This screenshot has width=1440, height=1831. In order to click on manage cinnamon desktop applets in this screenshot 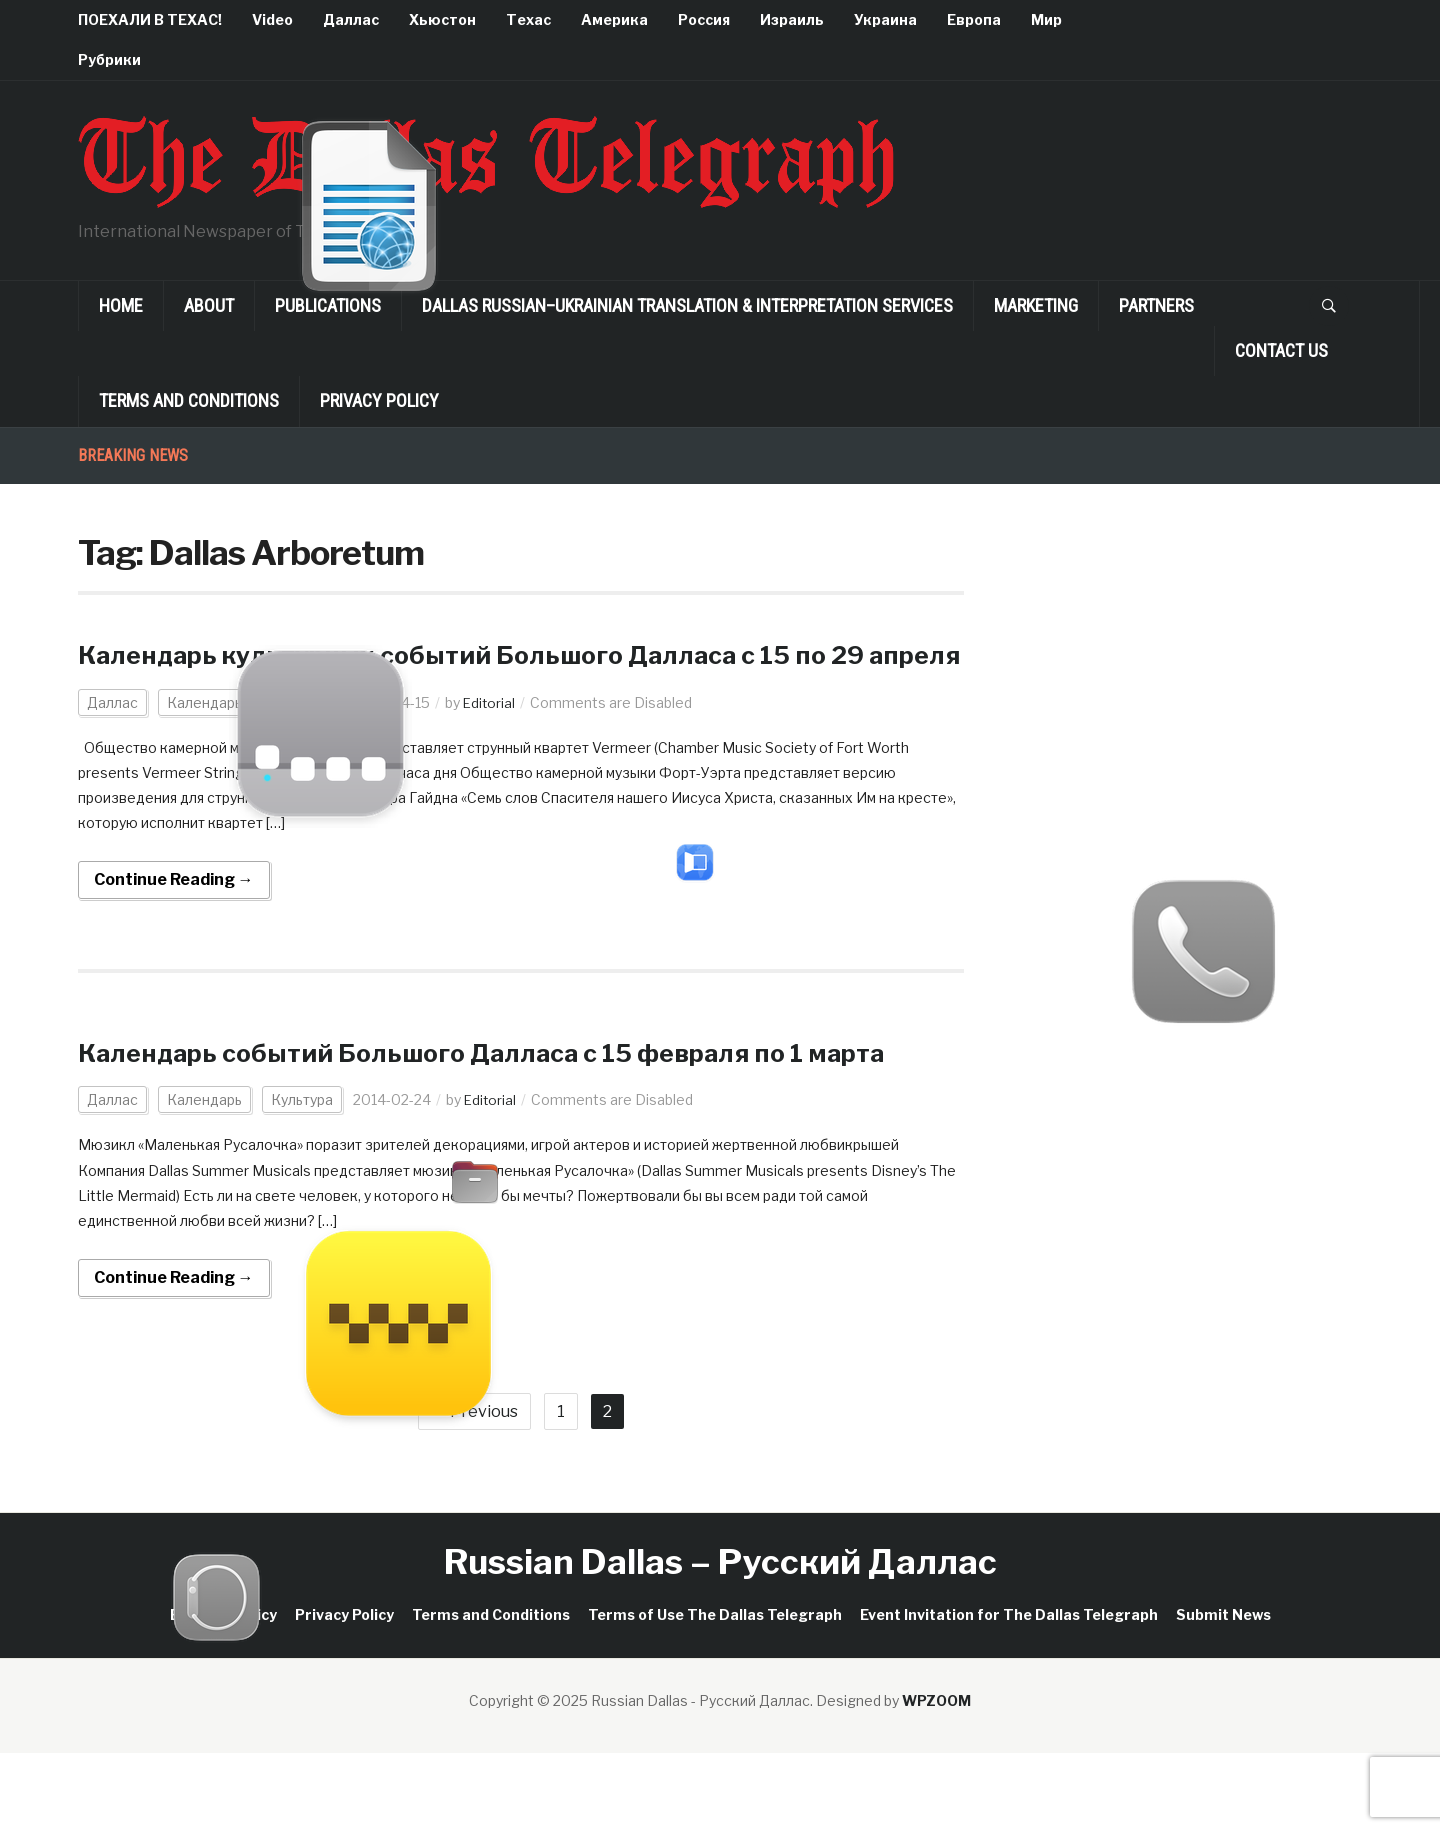, I will do `click(320, 736)`.